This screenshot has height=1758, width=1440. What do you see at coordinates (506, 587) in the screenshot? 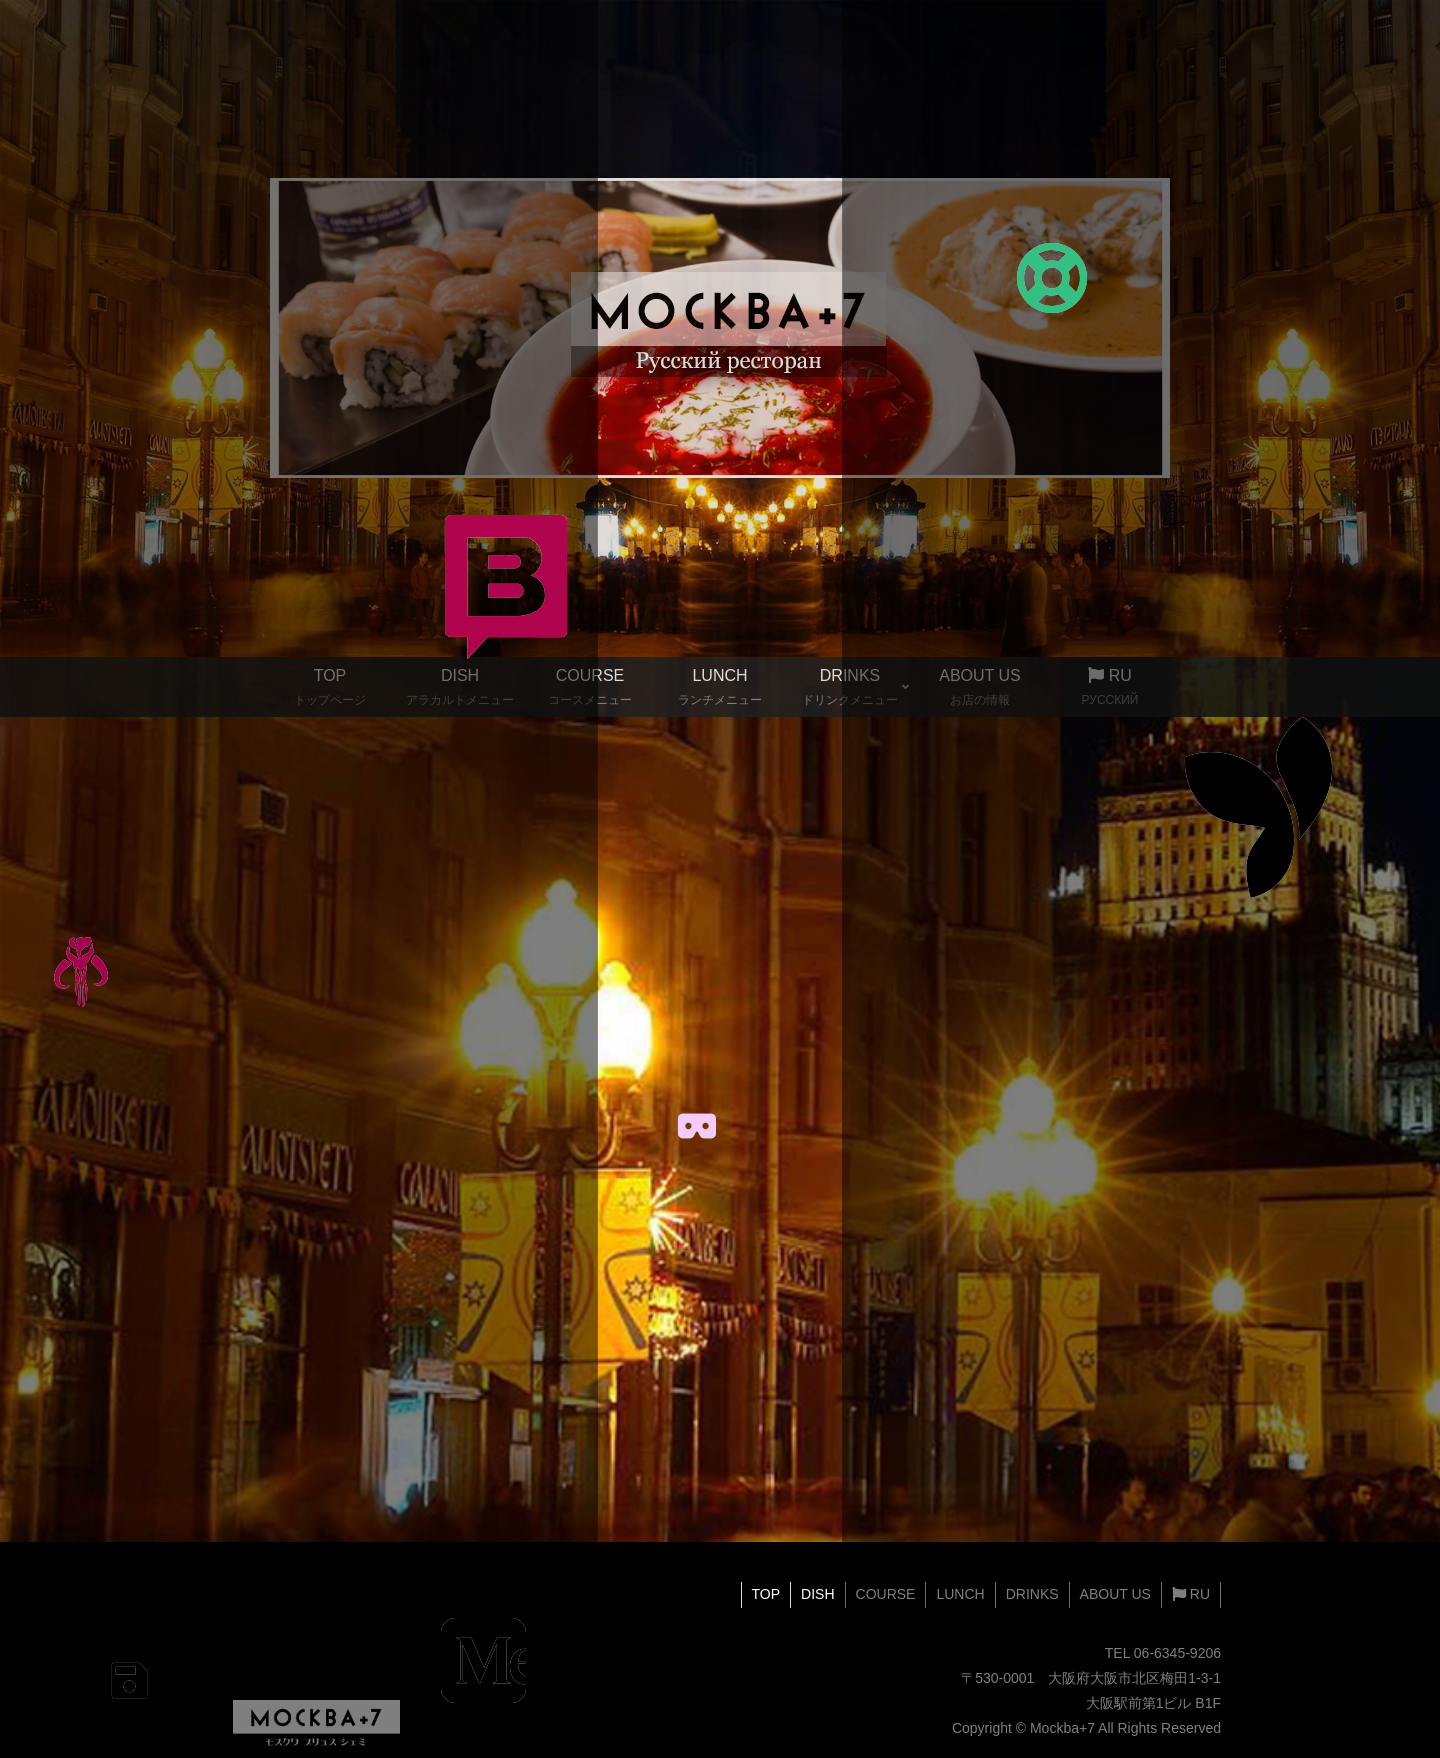
I see `open storyblok content management system` at bounding box center [506, 587].